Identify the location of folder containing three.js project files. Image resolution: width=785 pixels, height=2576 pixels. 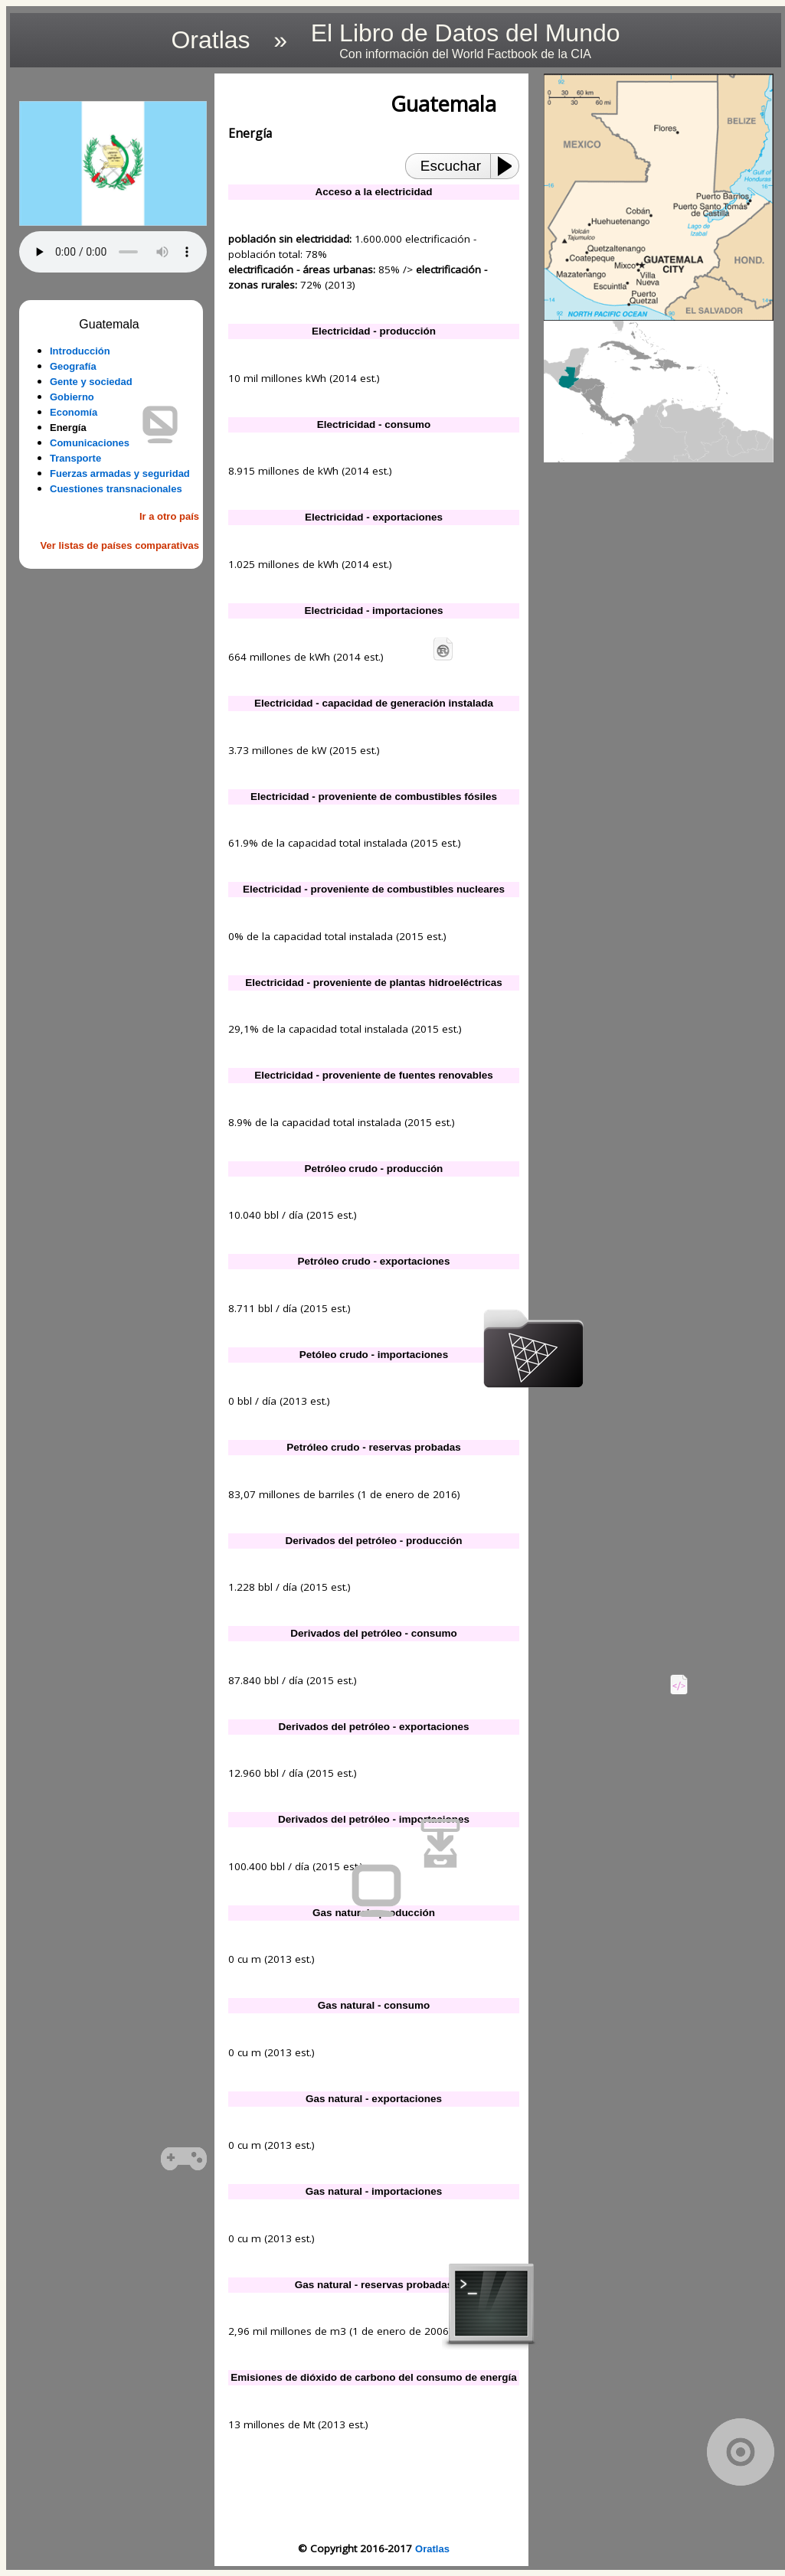
(533, 1351).